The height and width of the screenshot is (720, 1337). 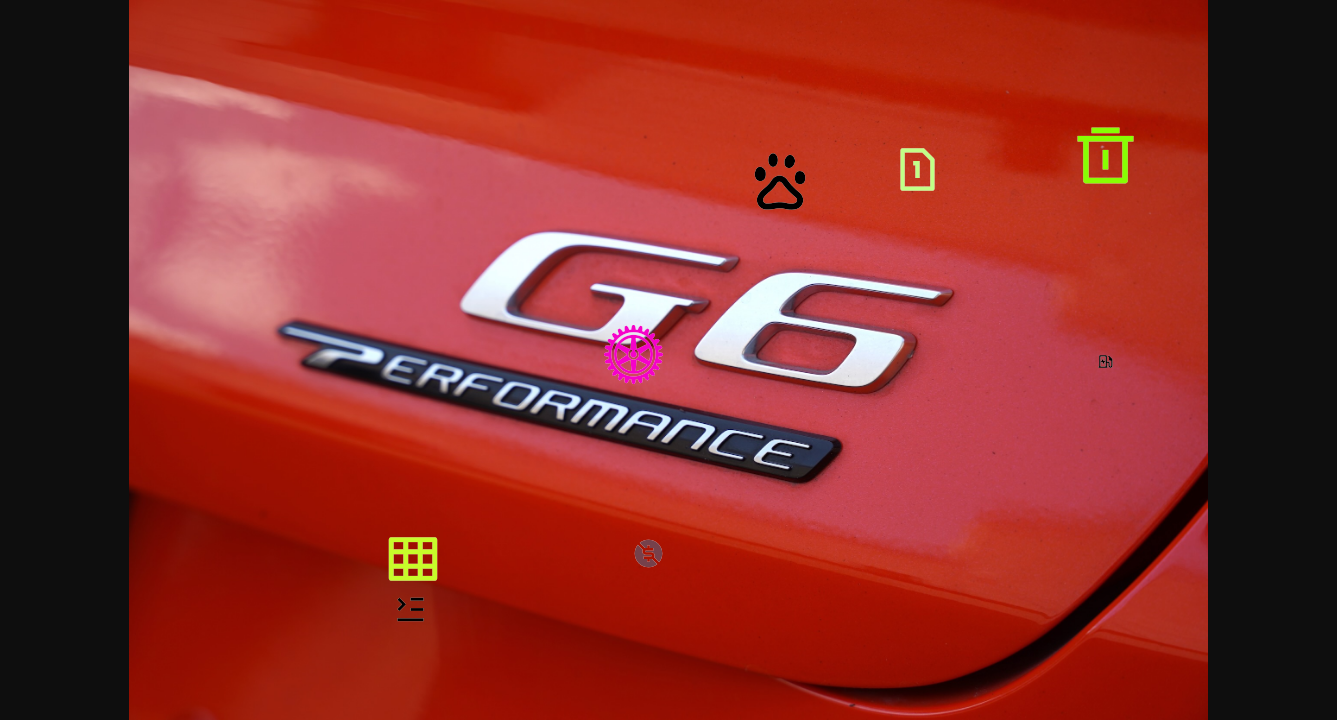 I want to click on open Baidu app, so click(x=780, y=181).